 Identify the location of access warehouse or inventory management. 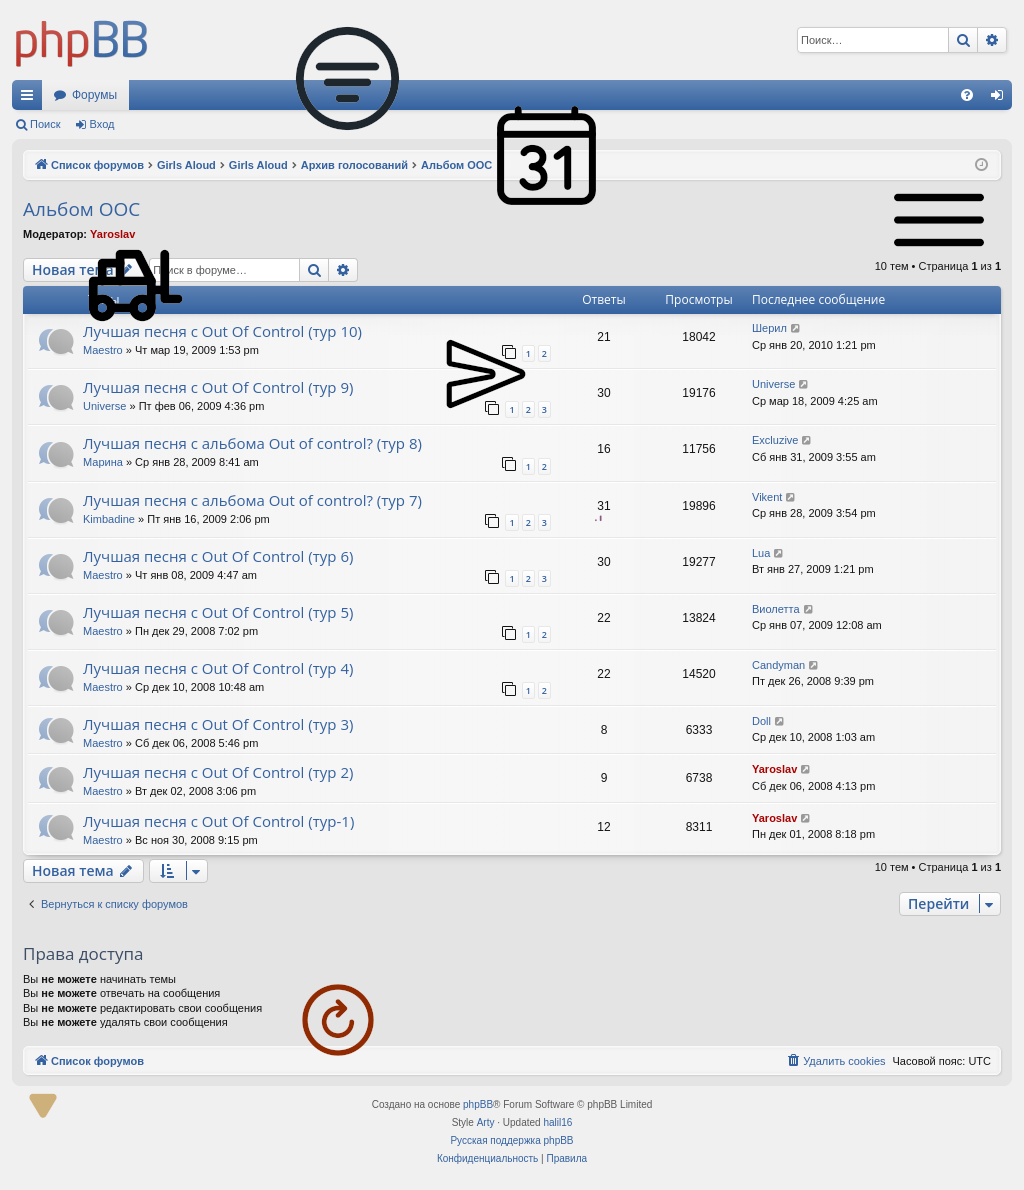
(133, 285).